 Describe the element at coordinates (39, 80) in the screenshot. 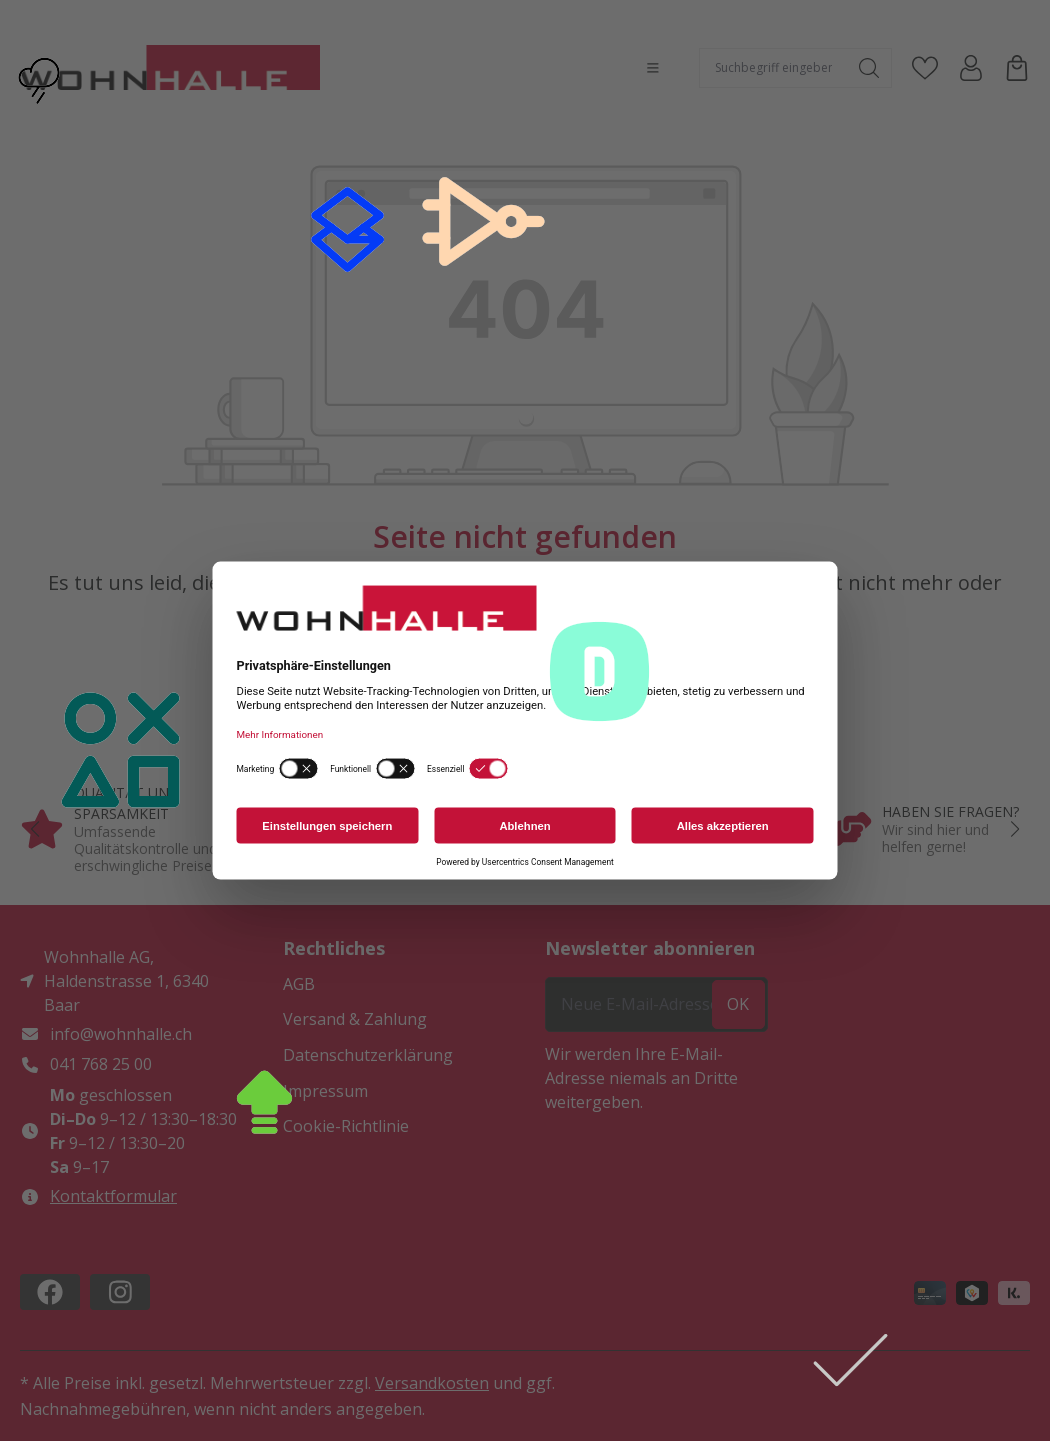

I see `indicates rainy weather conditions` at that location.